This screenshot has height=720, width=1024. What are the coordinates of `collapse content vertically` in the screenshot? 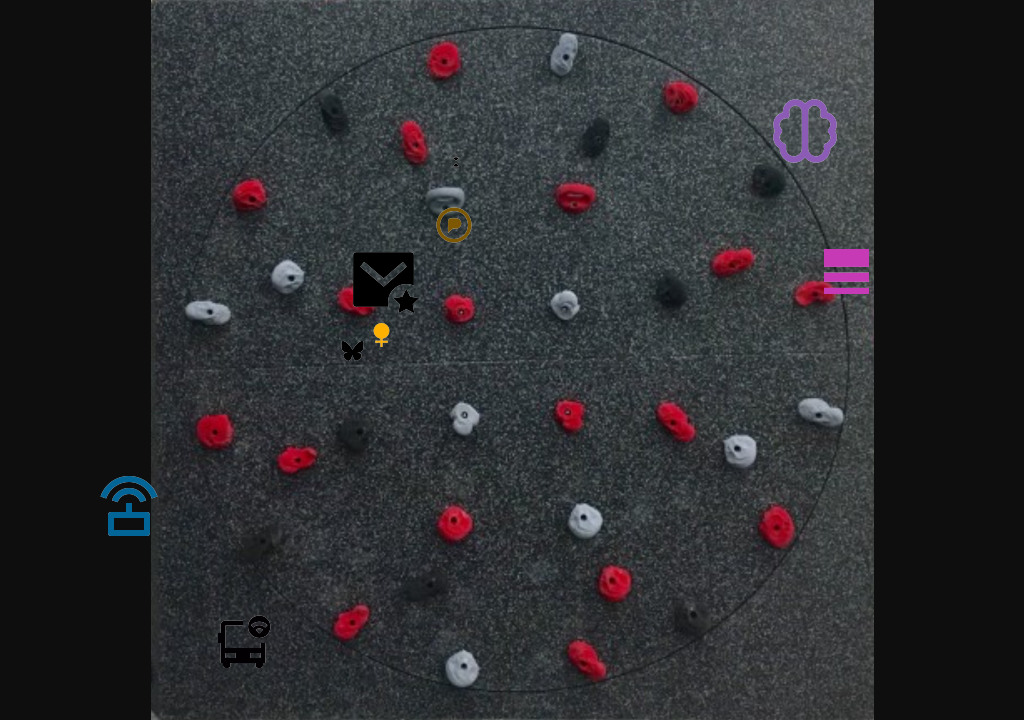 It's located at (456, 162).